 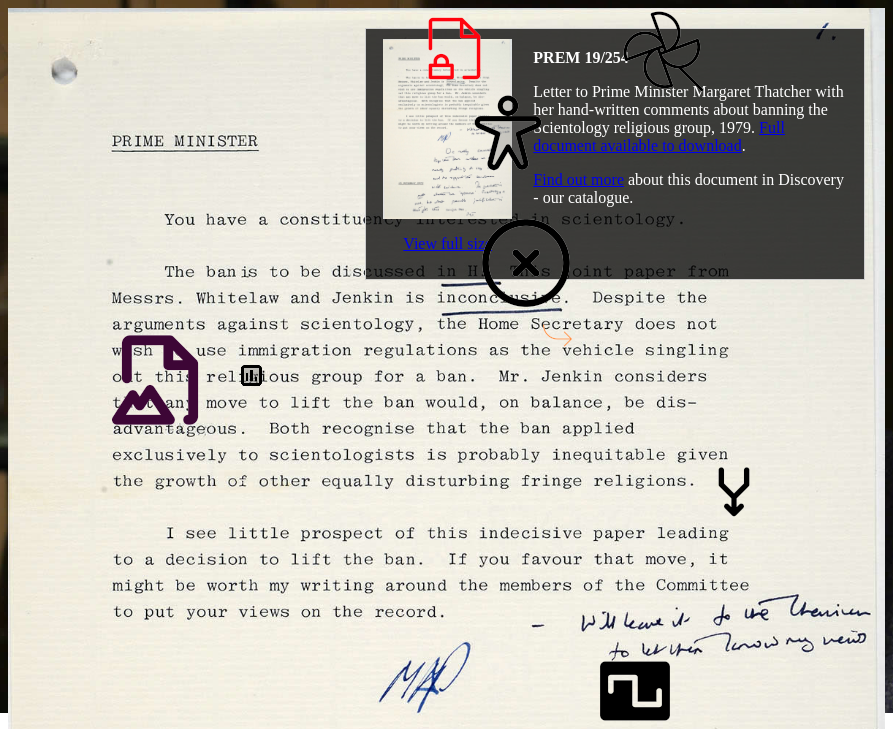 I want to click on merge branches or items together, so click(x=734, y=490).